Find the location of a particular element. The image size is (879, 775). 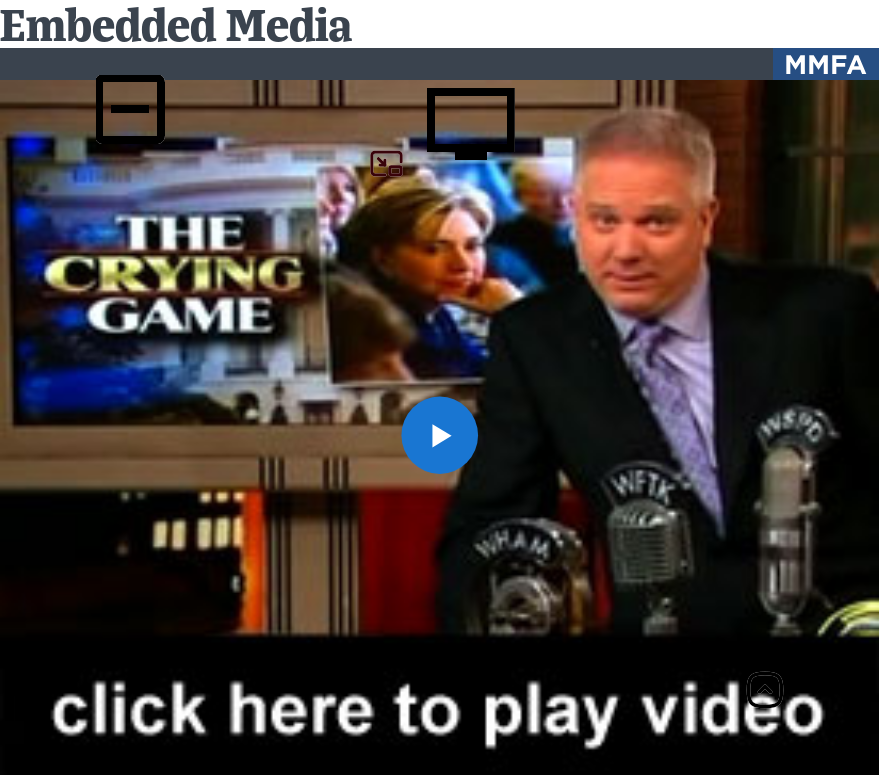

expand content or show more options is located at coordinates (765, 690).